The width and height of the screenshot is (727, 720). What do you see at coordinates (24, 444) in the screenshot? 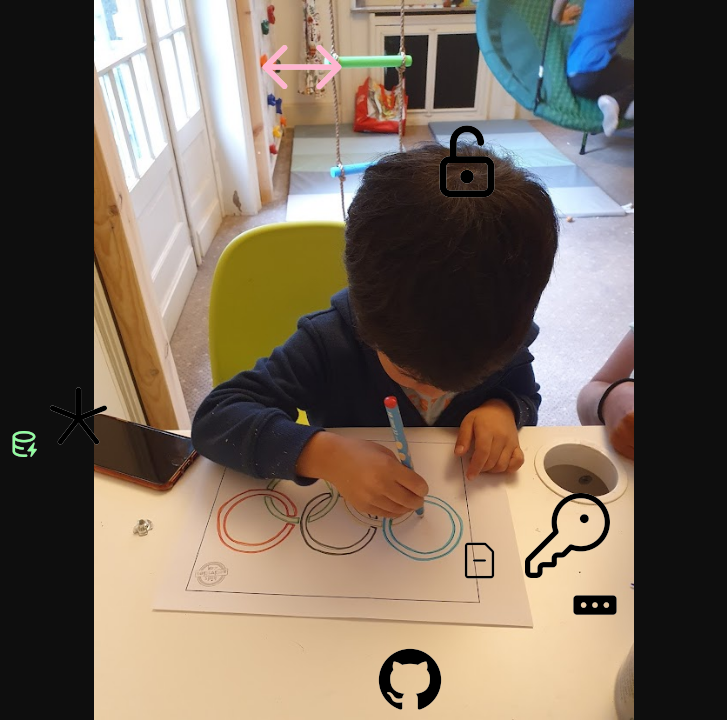
I see `view cached data or storage` at bounding box center [24, 444].